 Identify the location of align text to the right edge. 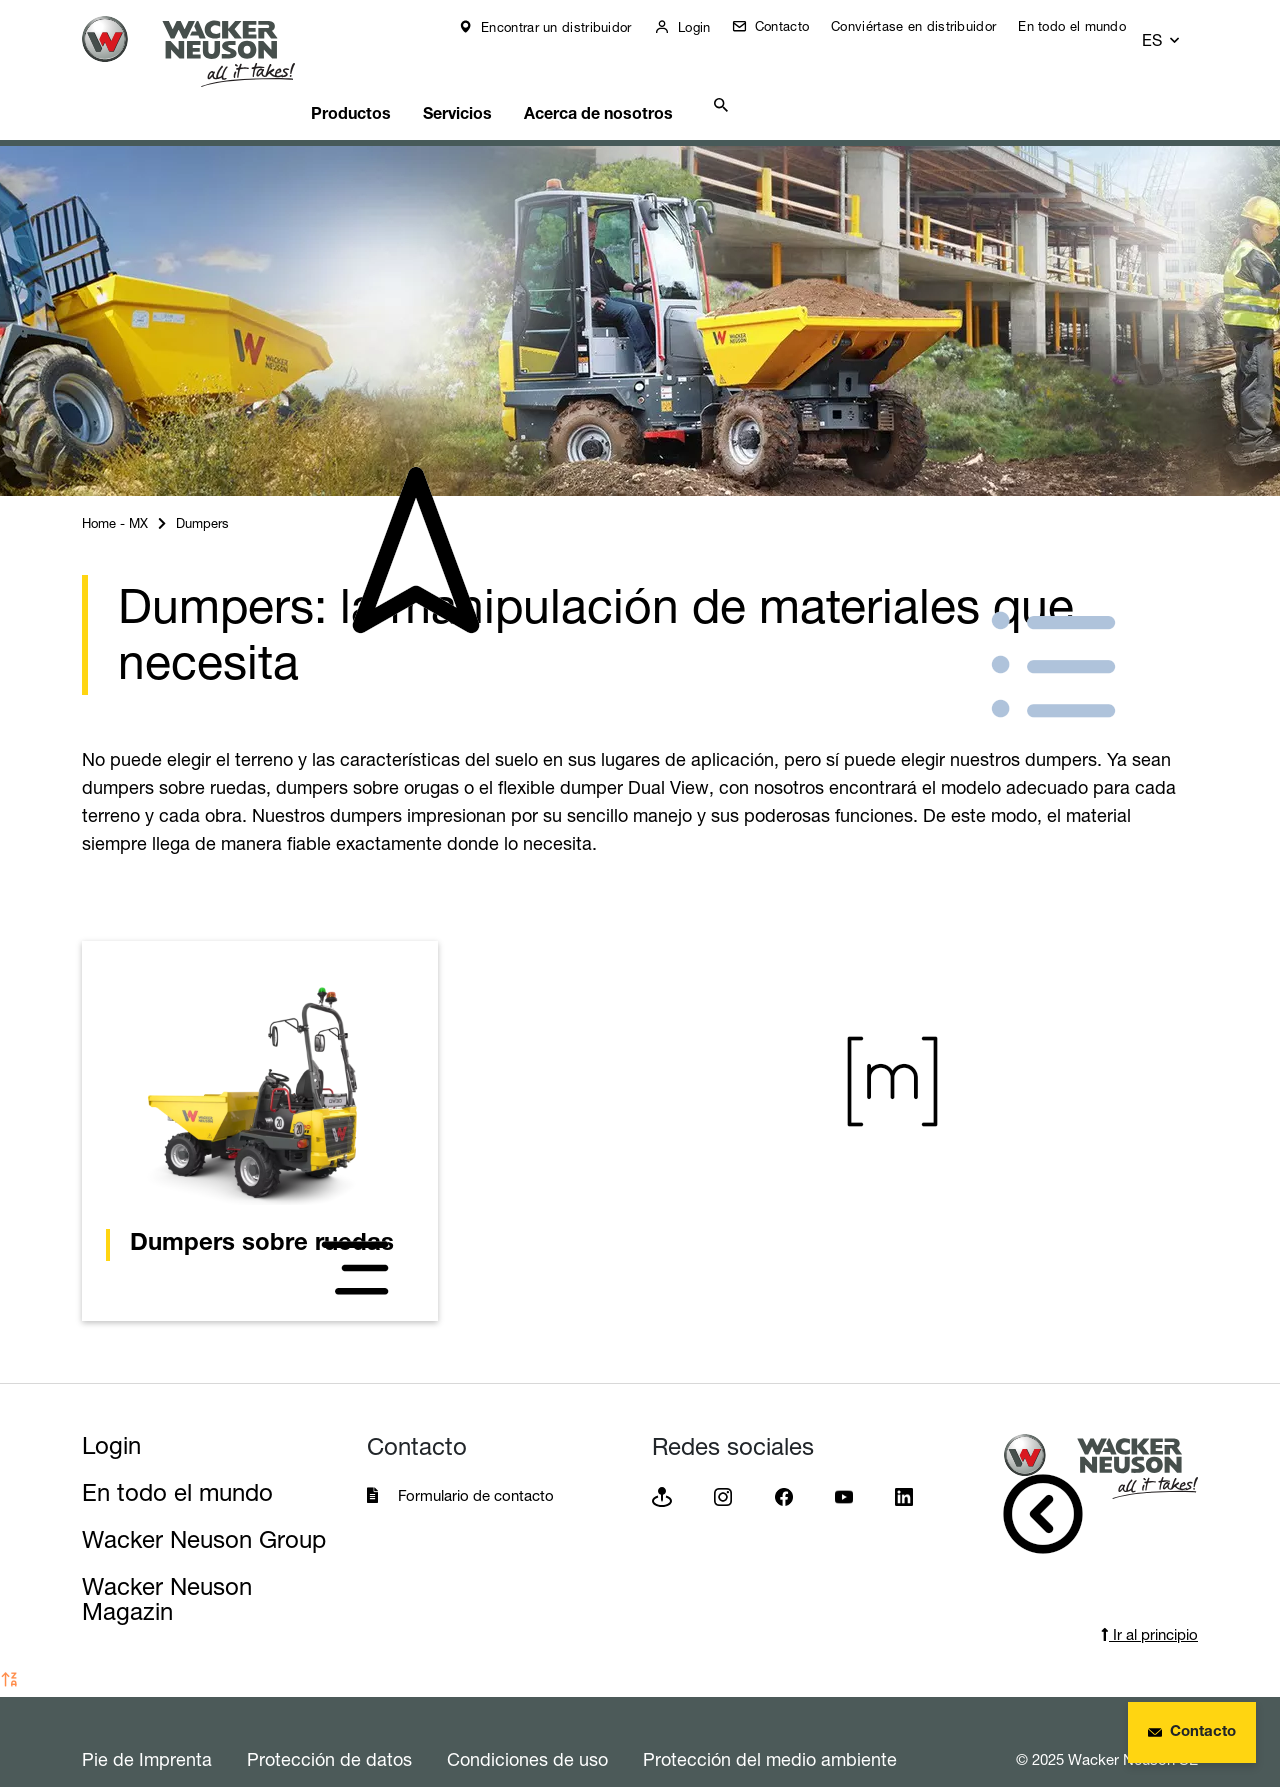
(355, 1268).